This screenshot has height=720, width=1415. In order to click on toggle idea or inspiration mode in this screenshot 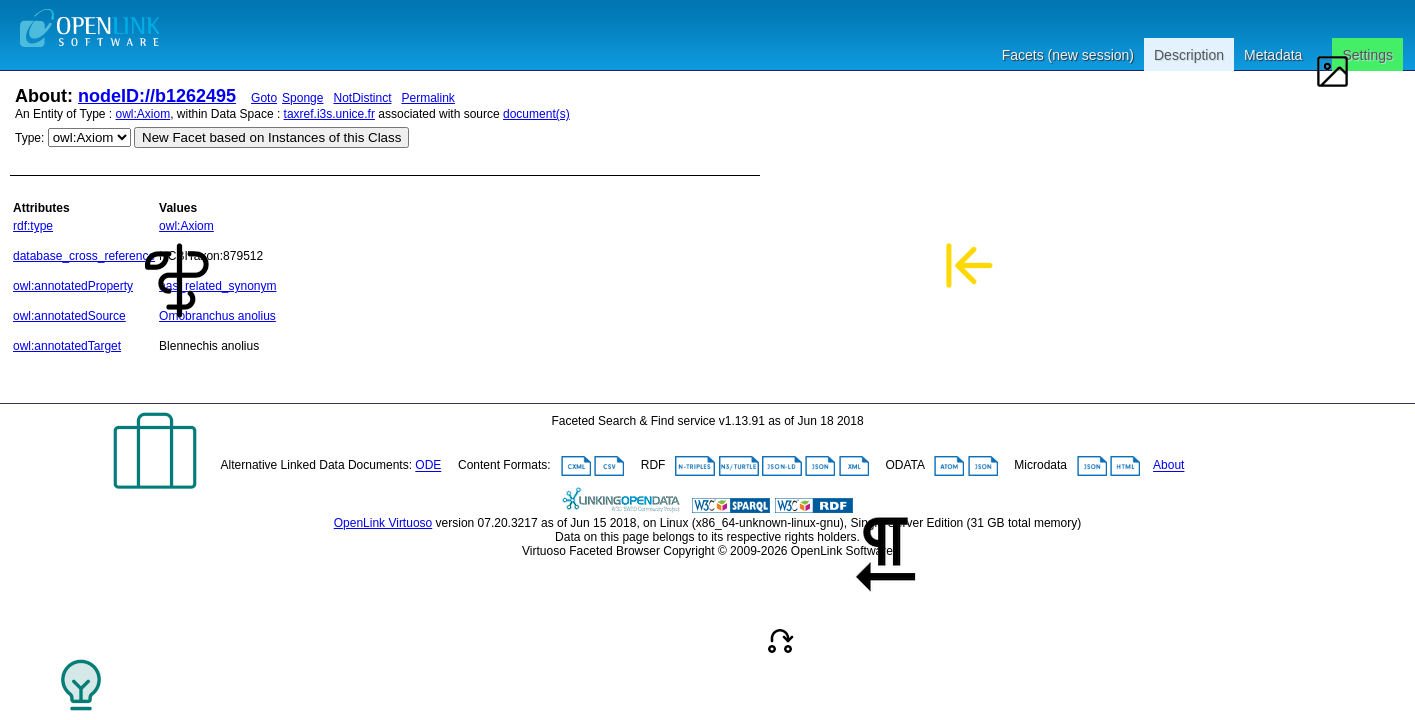, I will do `click(81, 685)`.